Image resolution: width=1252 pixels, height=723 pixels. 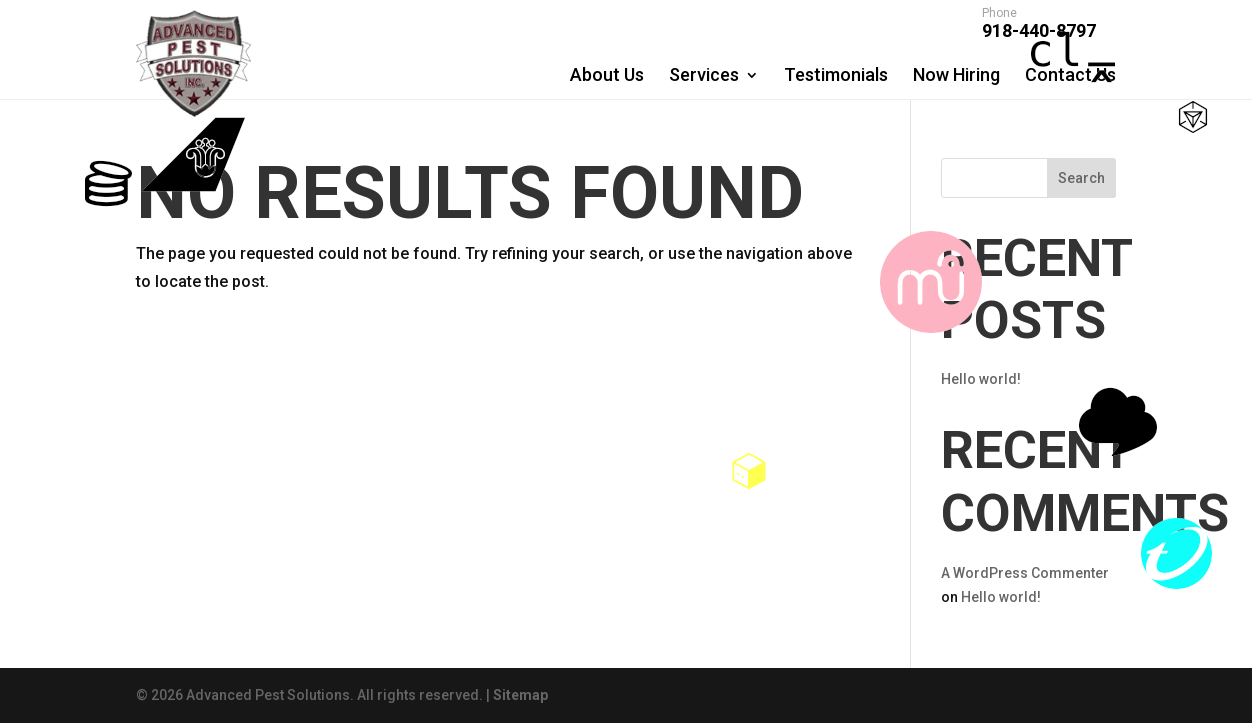 What do you see at coordinates (931, 282) in the screenshot?
I see `open MuseScore music notation app` at bounding box center [931, 282].